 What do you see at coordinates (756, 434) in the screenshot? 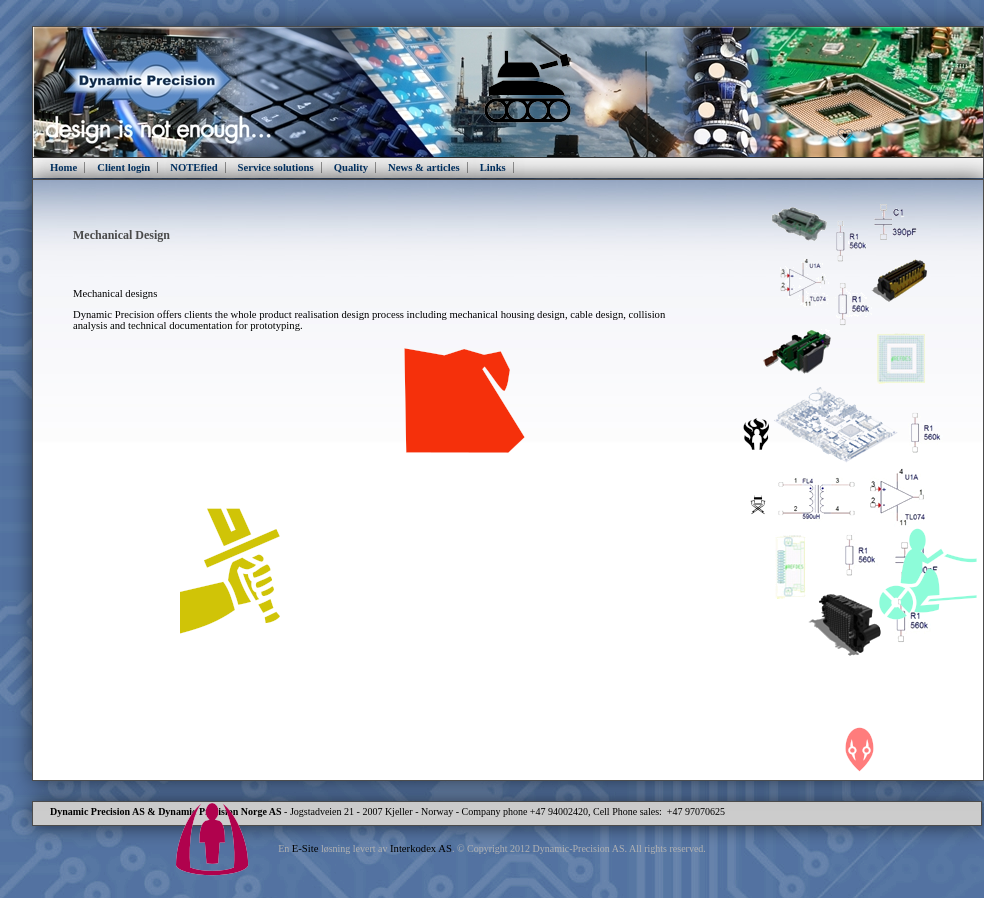
I see `indicates a hot streak or trending status` at bounding box center [756, 434].